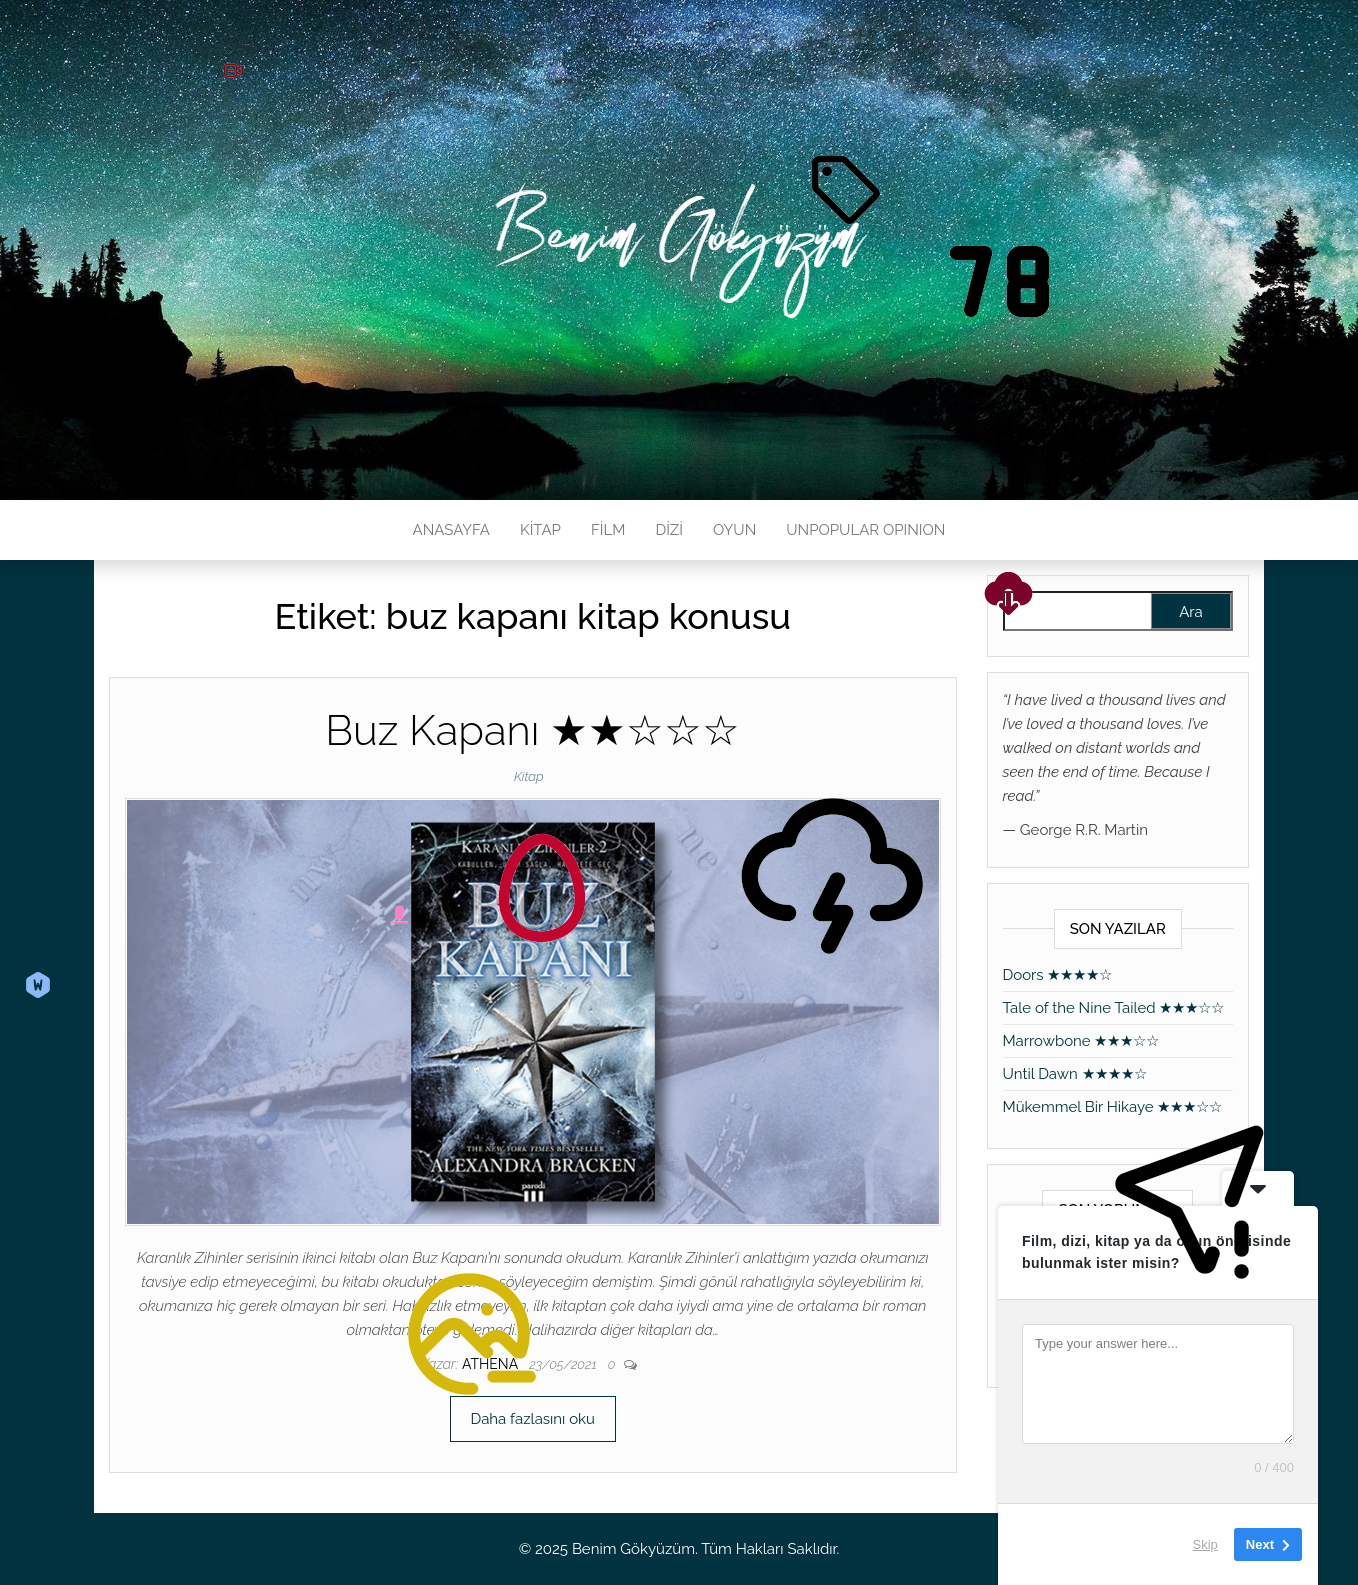 Image resolution: width=1358 pixels, height=1585 pixels. What do you see at coordinates (469, 1334) in the screenshot?
I see `remove a photo from your collection` at bounding box center [469, 1334].